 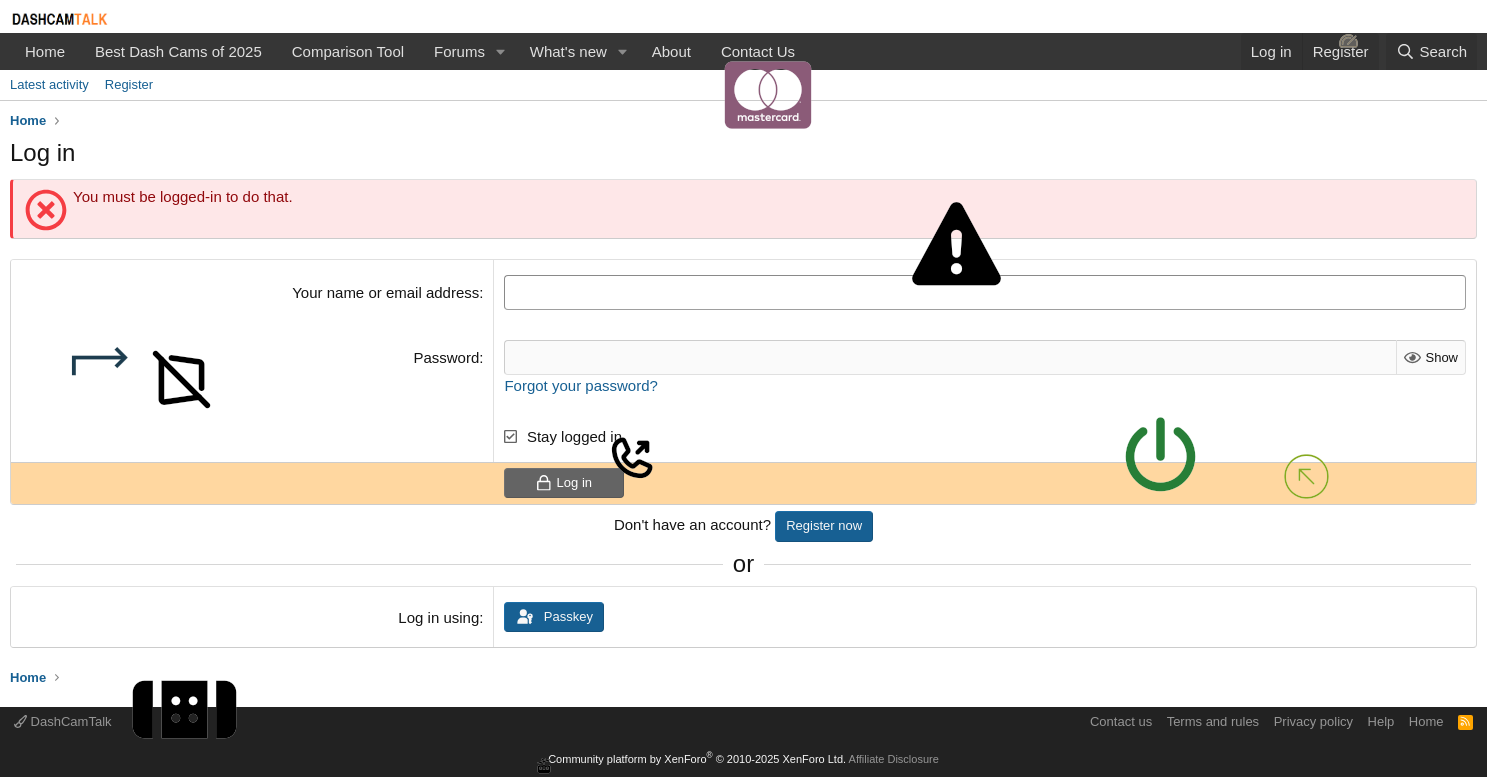 What do you see at coordinates (1306, 476) in the screenshot?
I see `navigate back to previous screen` at bounding box center [1306, 476].